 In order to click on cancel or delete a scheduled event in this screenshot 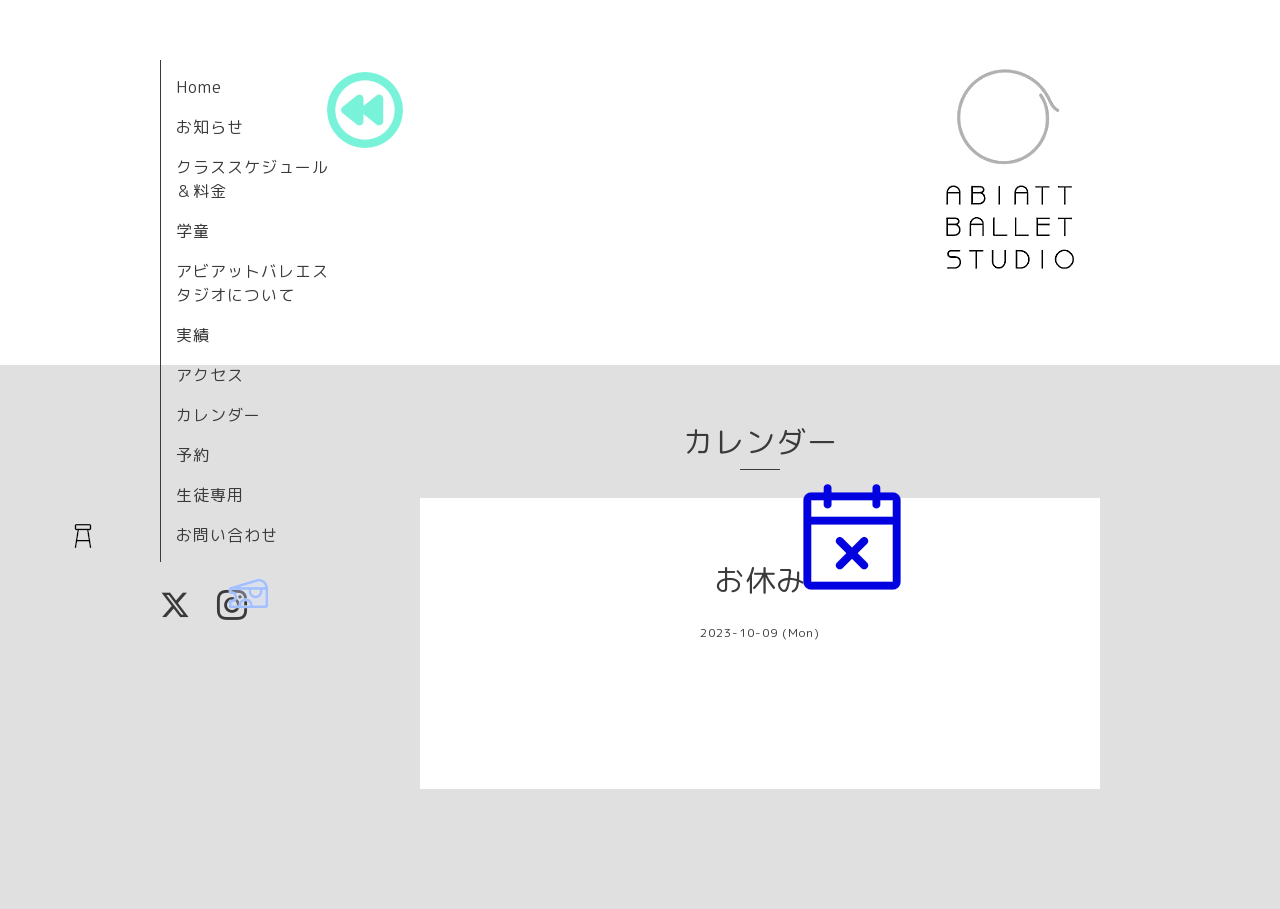, I will do `click(852, 541)`.